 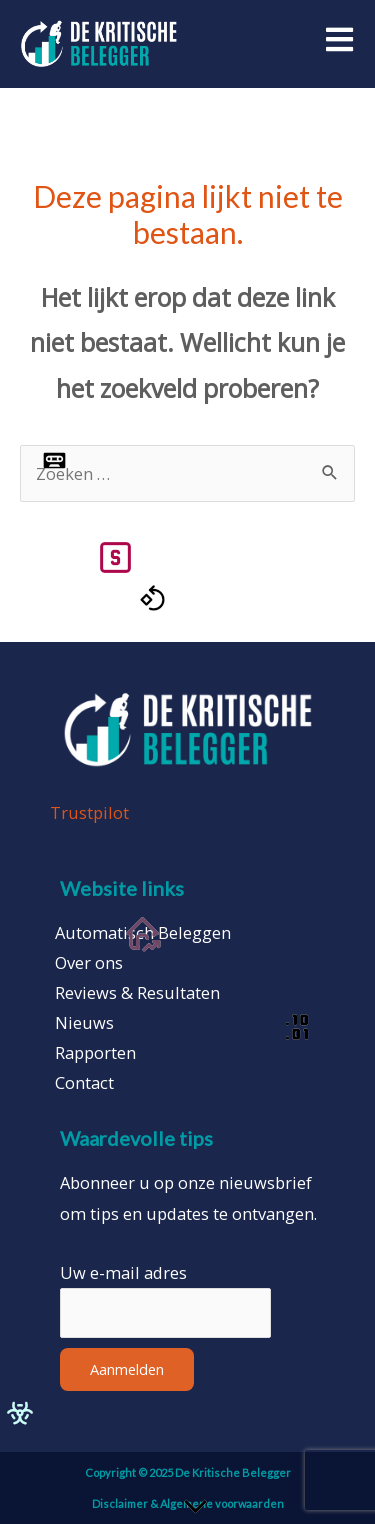 What do you see at coordinates (20, 1413) in the screenshot?
I see `indicates hazardous or dangerous content` at bounding box center [20, 1413].